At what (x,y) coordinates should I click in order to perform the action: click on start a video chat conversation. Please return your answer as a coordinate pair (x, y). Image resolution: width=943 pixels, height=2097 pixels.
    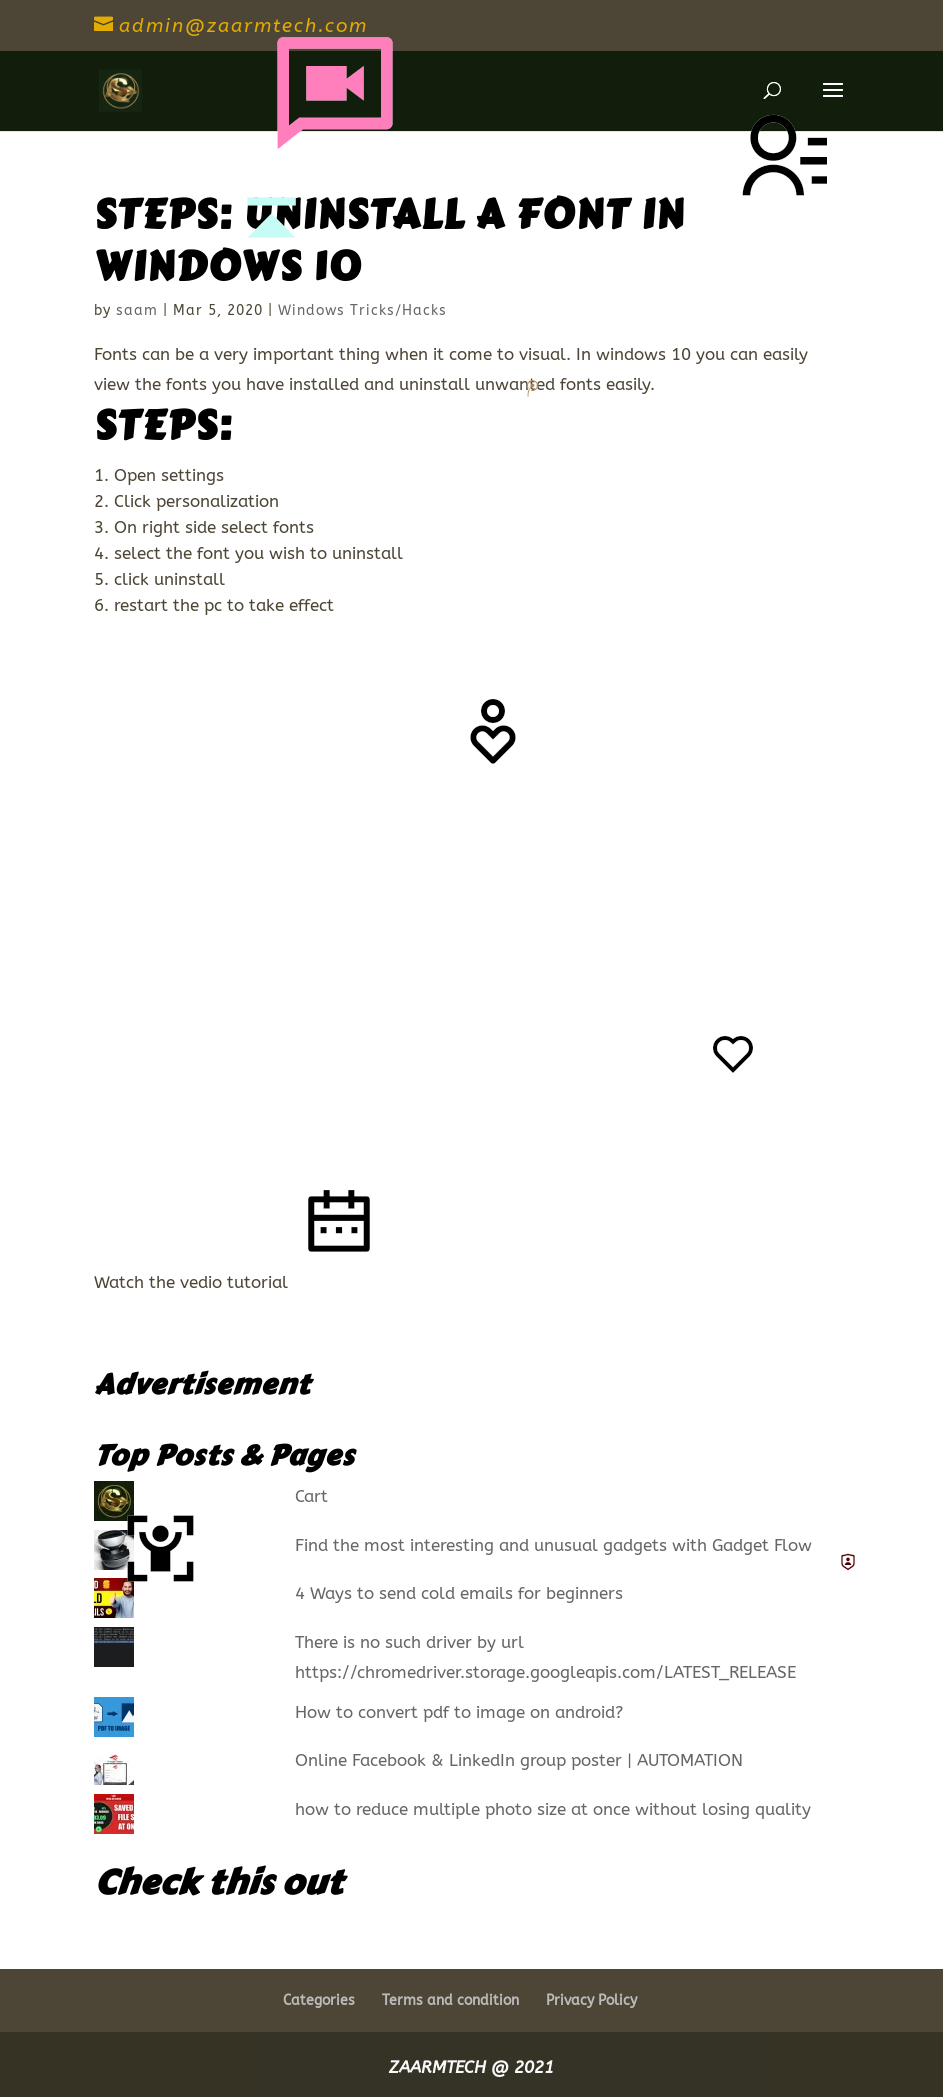
    Looking at the image, I should click on (335, 89).